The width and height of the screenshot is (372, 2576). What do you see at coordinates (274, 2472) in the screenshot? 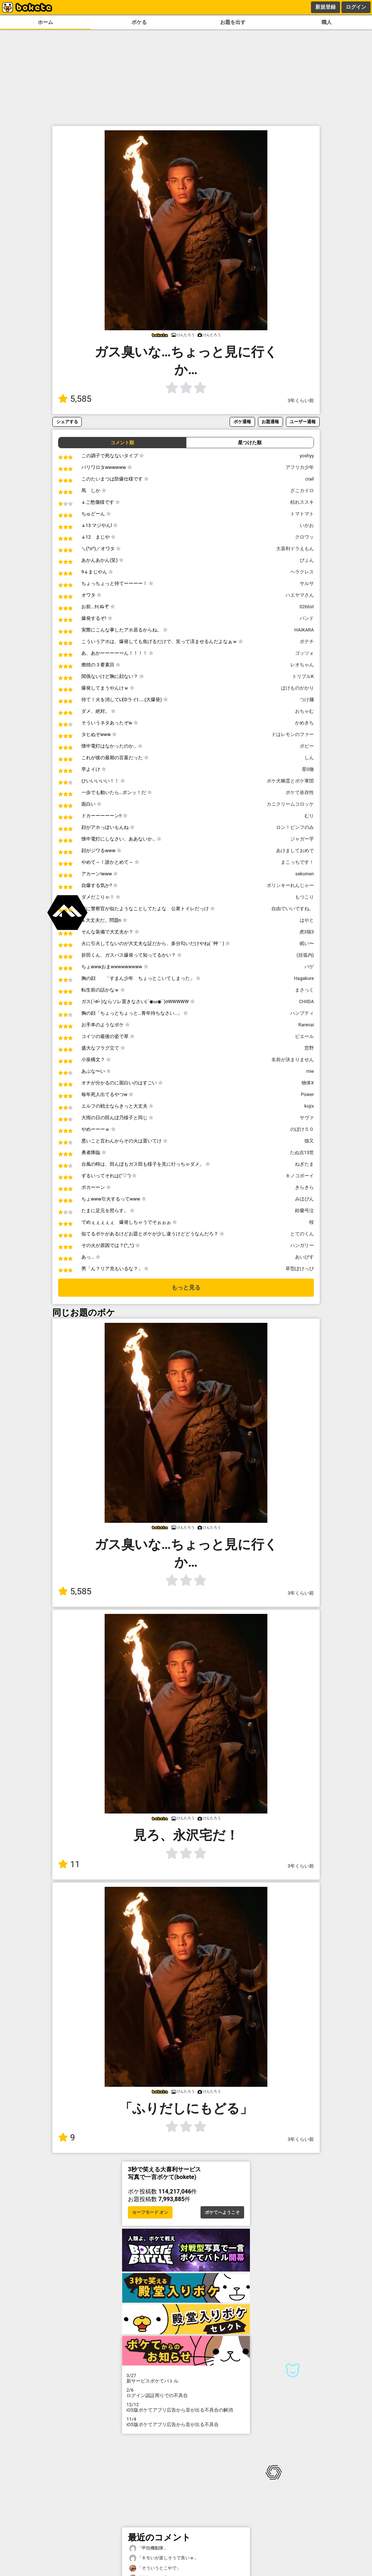
I see `plume app or service logo` at bounding box center [274, 2472].